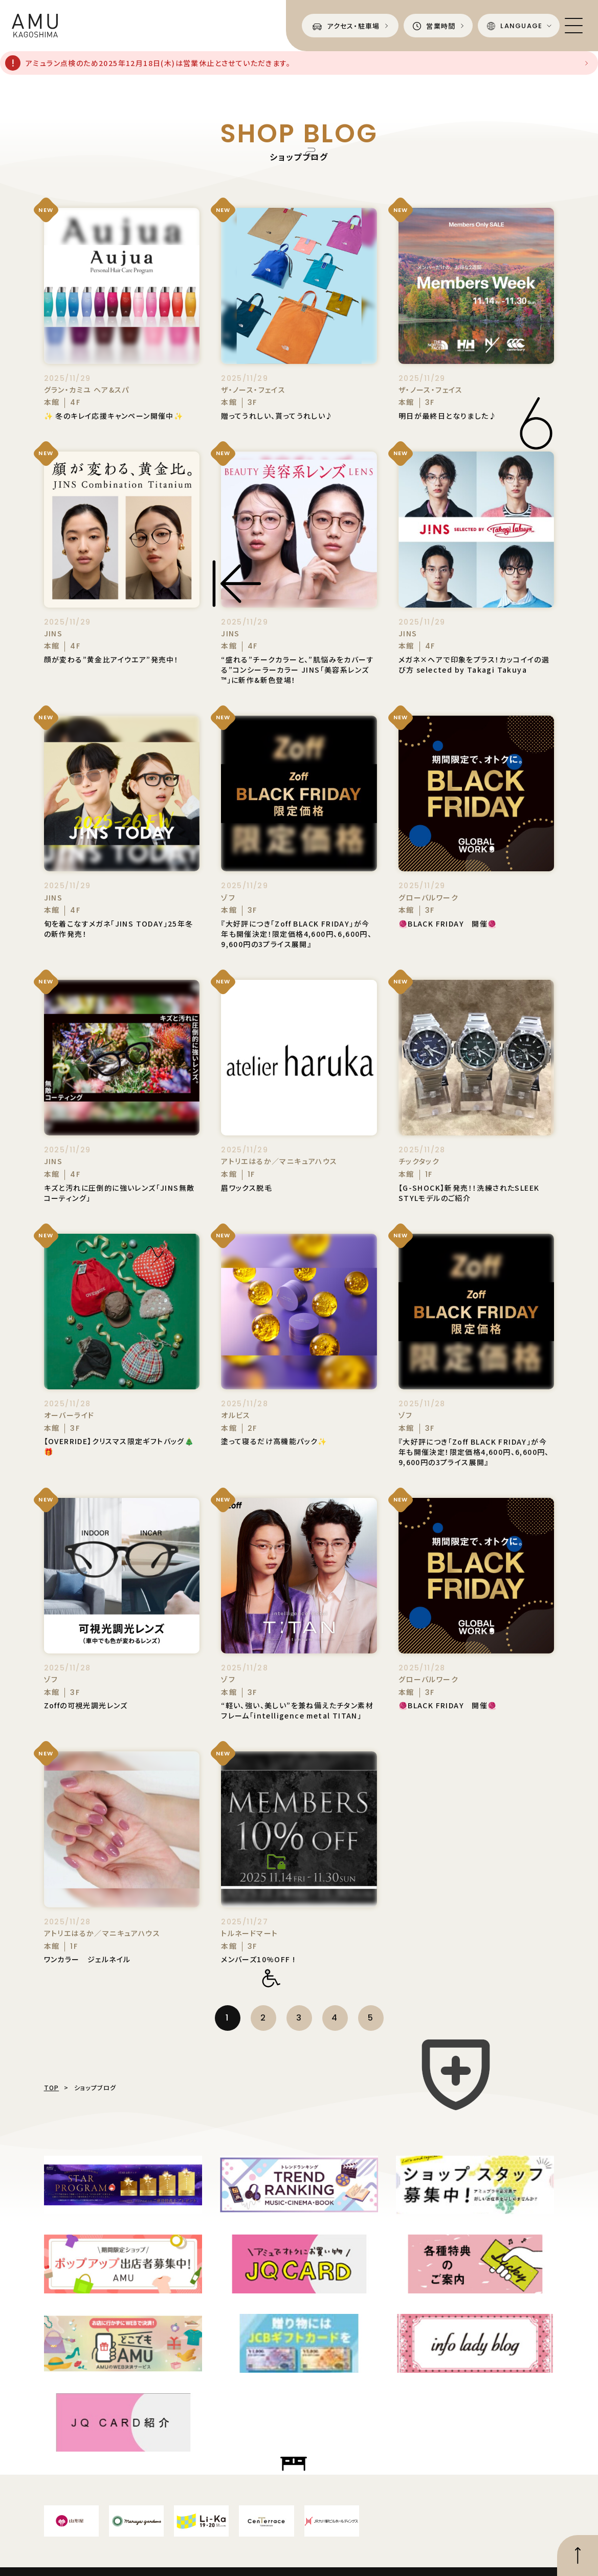 Image resolution: width=598 pixels, height=2576 pixels. I want to click on access a password-protected folder, so click(276, 1861).